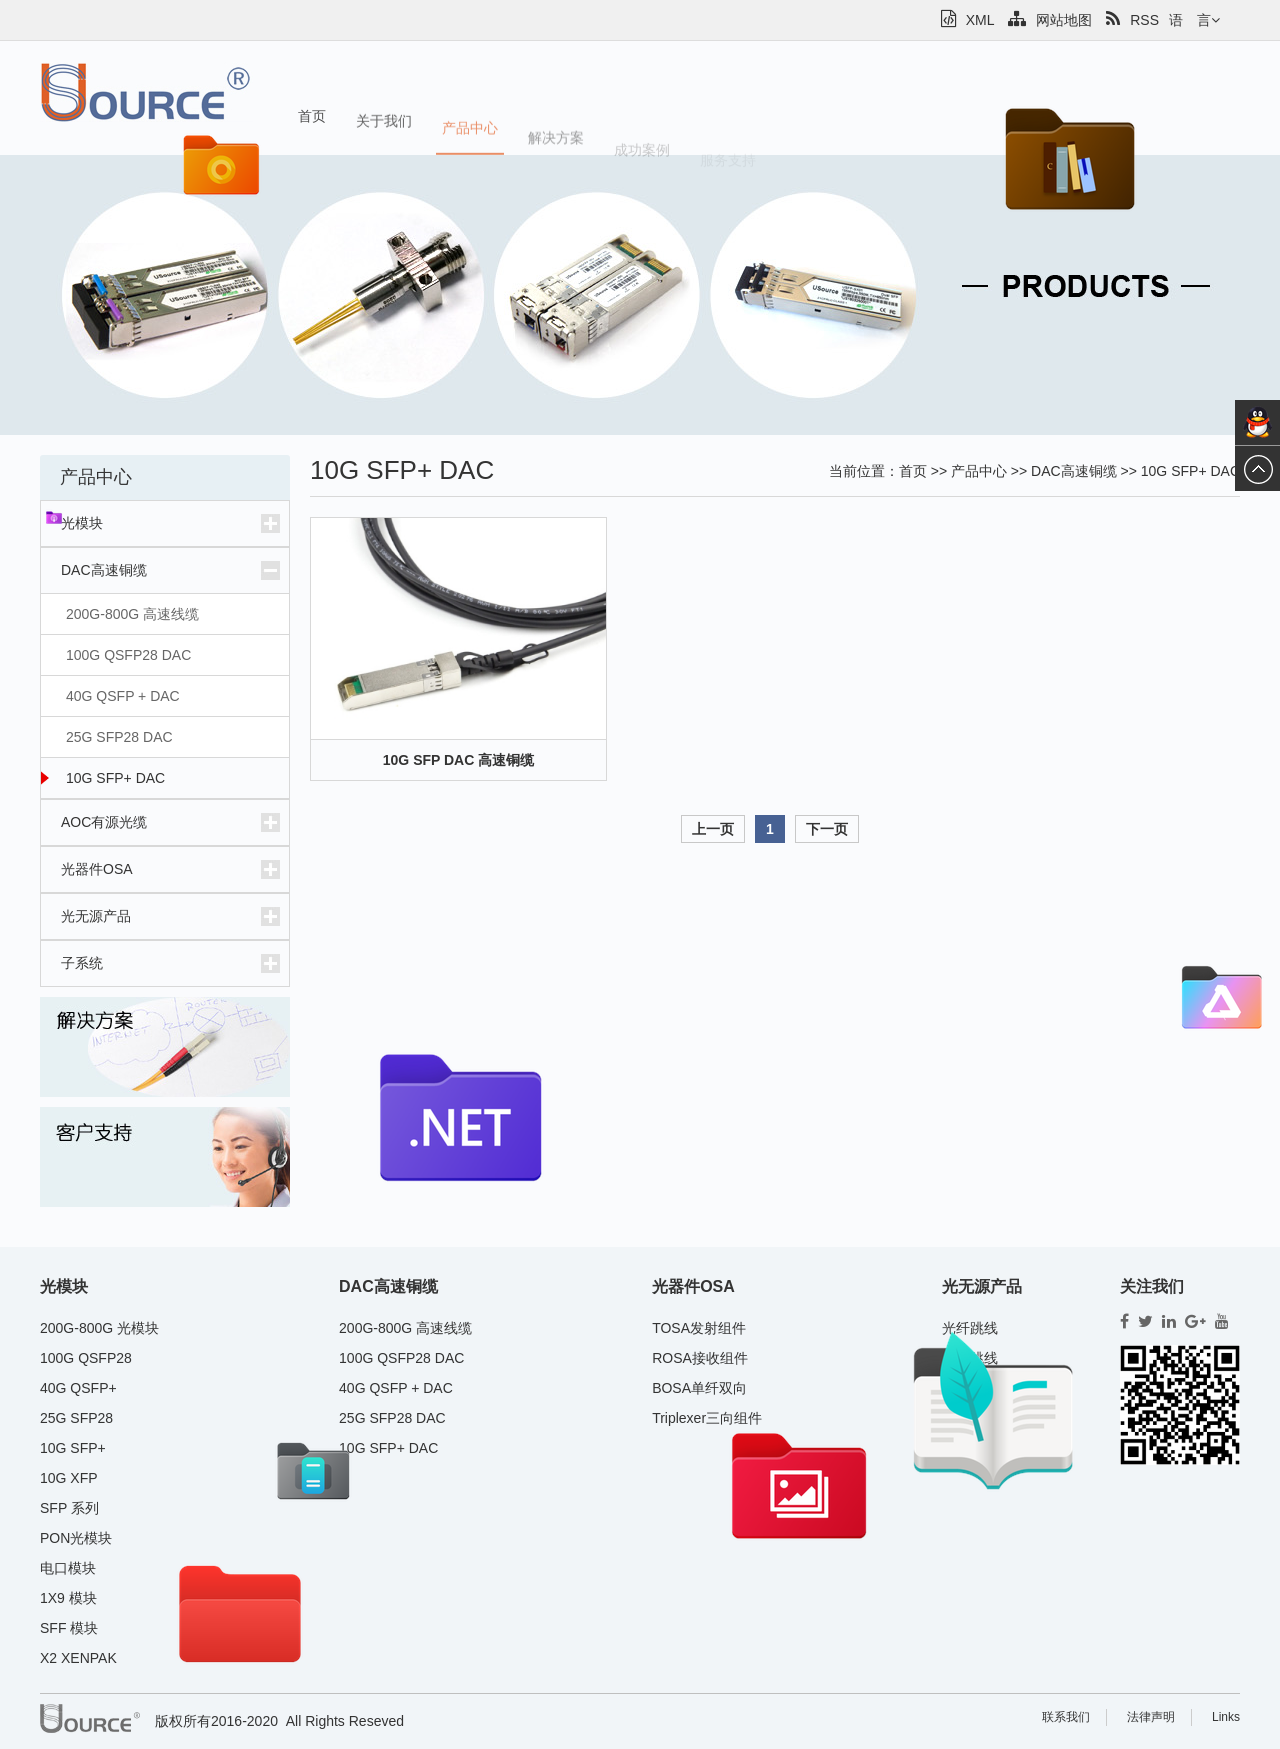 This screenshot has height=1749, width=1280. I want to click on open 4K Slideshow Maker project folder, so click(798, 1489).